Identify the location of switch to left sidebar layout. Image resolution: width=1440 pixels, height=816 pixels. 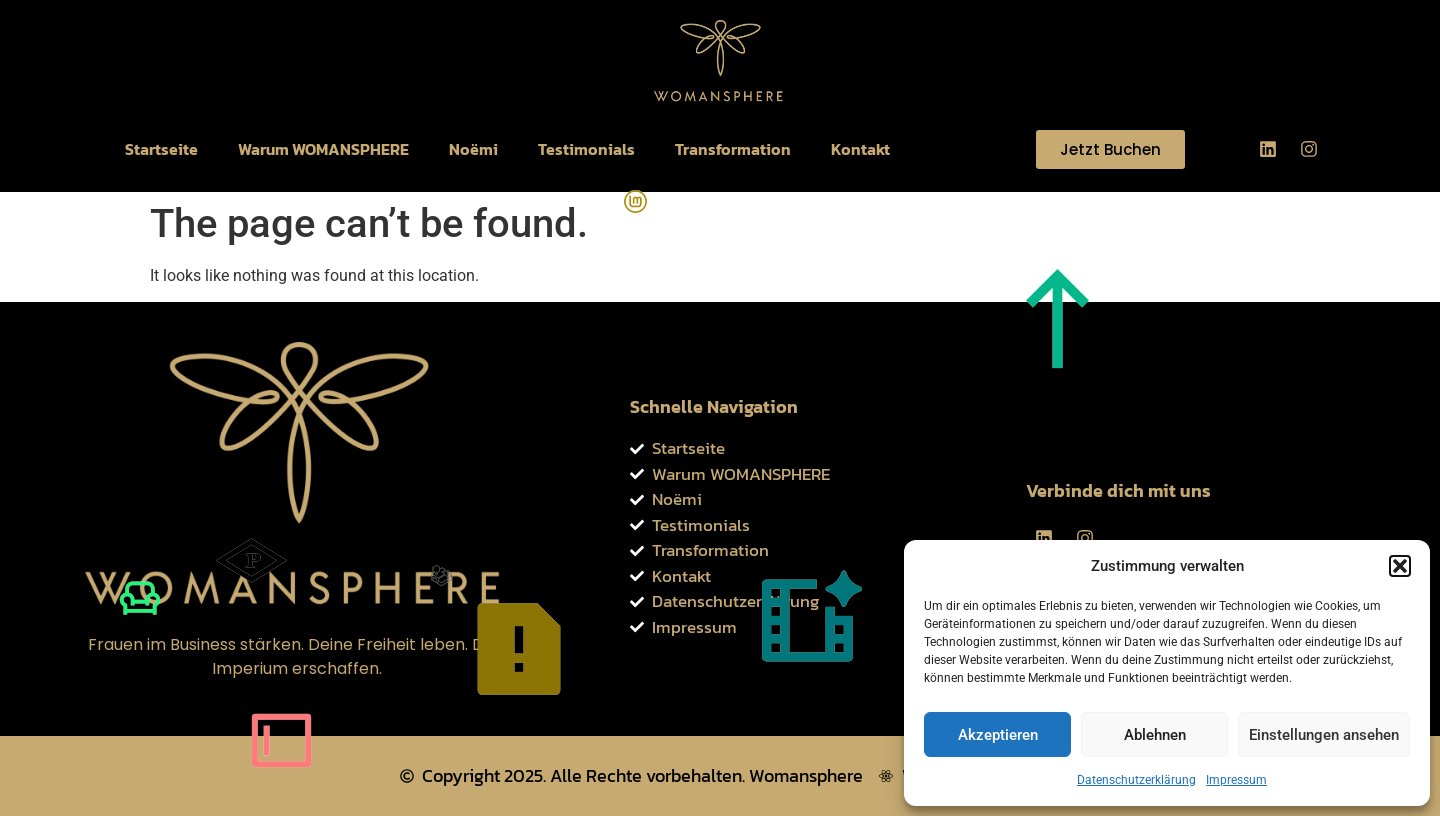
(281, 740).